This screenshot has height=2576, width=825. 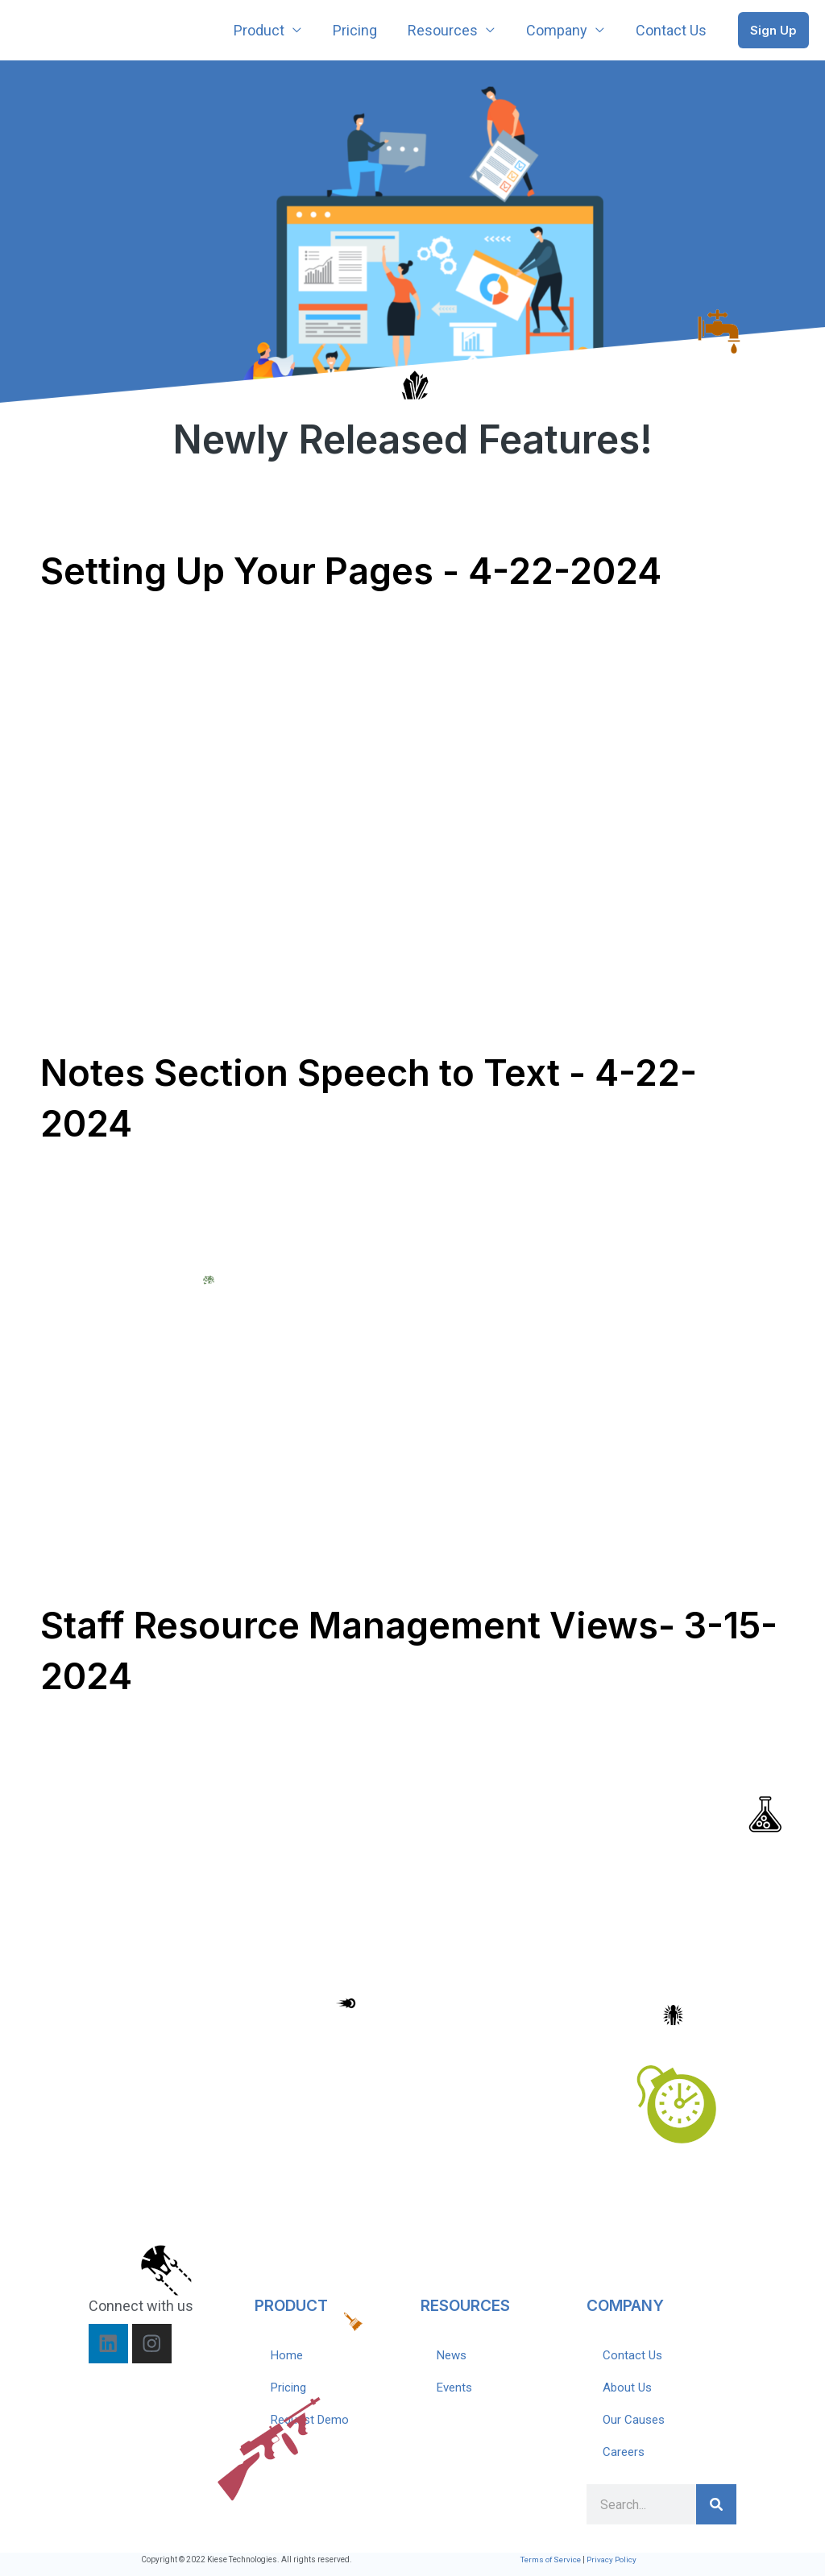 What do you see at coordinates (676, 2103) in the screenshot?
I see `indicates a timed event or countdown` at bounding box center [676, 2103].